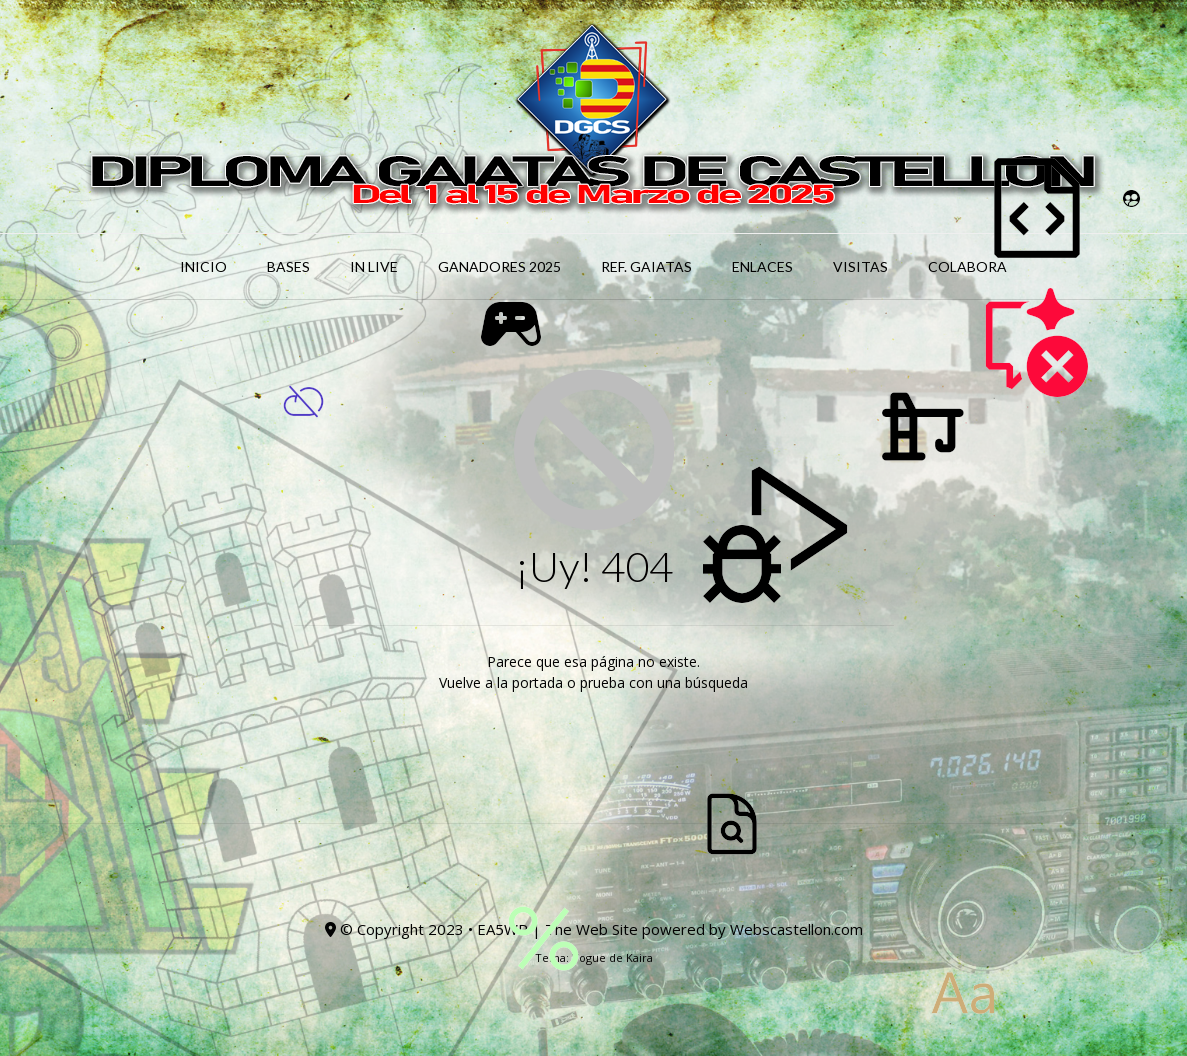 Image resolution: width=1187 pixels, height=1056 pixels. Describe the element at coordinates (1033, 342) in the screenshot. I see `ai chat error or failed response` at that location.